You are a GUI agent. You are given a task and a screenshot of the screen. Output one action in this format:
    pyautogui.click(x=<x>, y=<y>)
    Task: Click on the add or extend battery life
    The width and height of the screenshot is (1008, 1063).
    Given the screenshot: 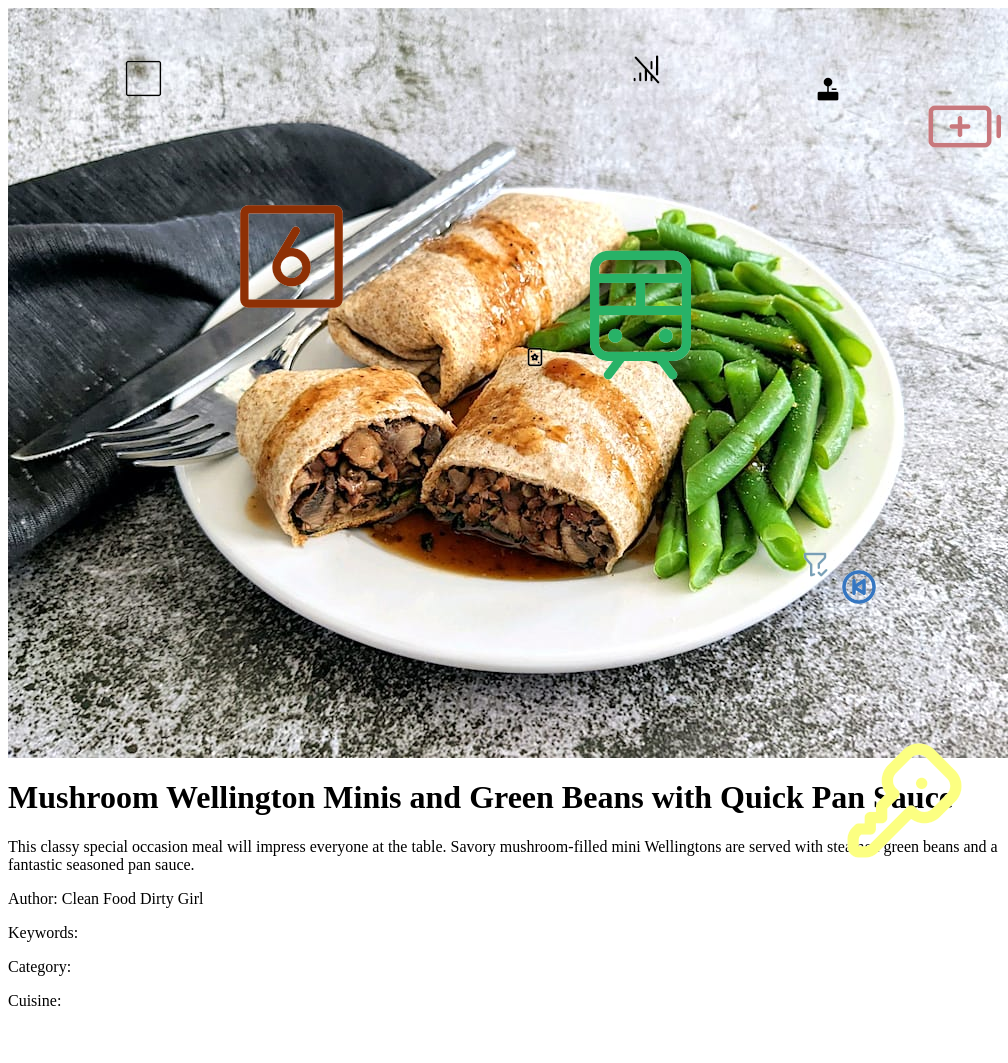 What is the action you would take?
    pyautogui.click(x=963, y=126)
    